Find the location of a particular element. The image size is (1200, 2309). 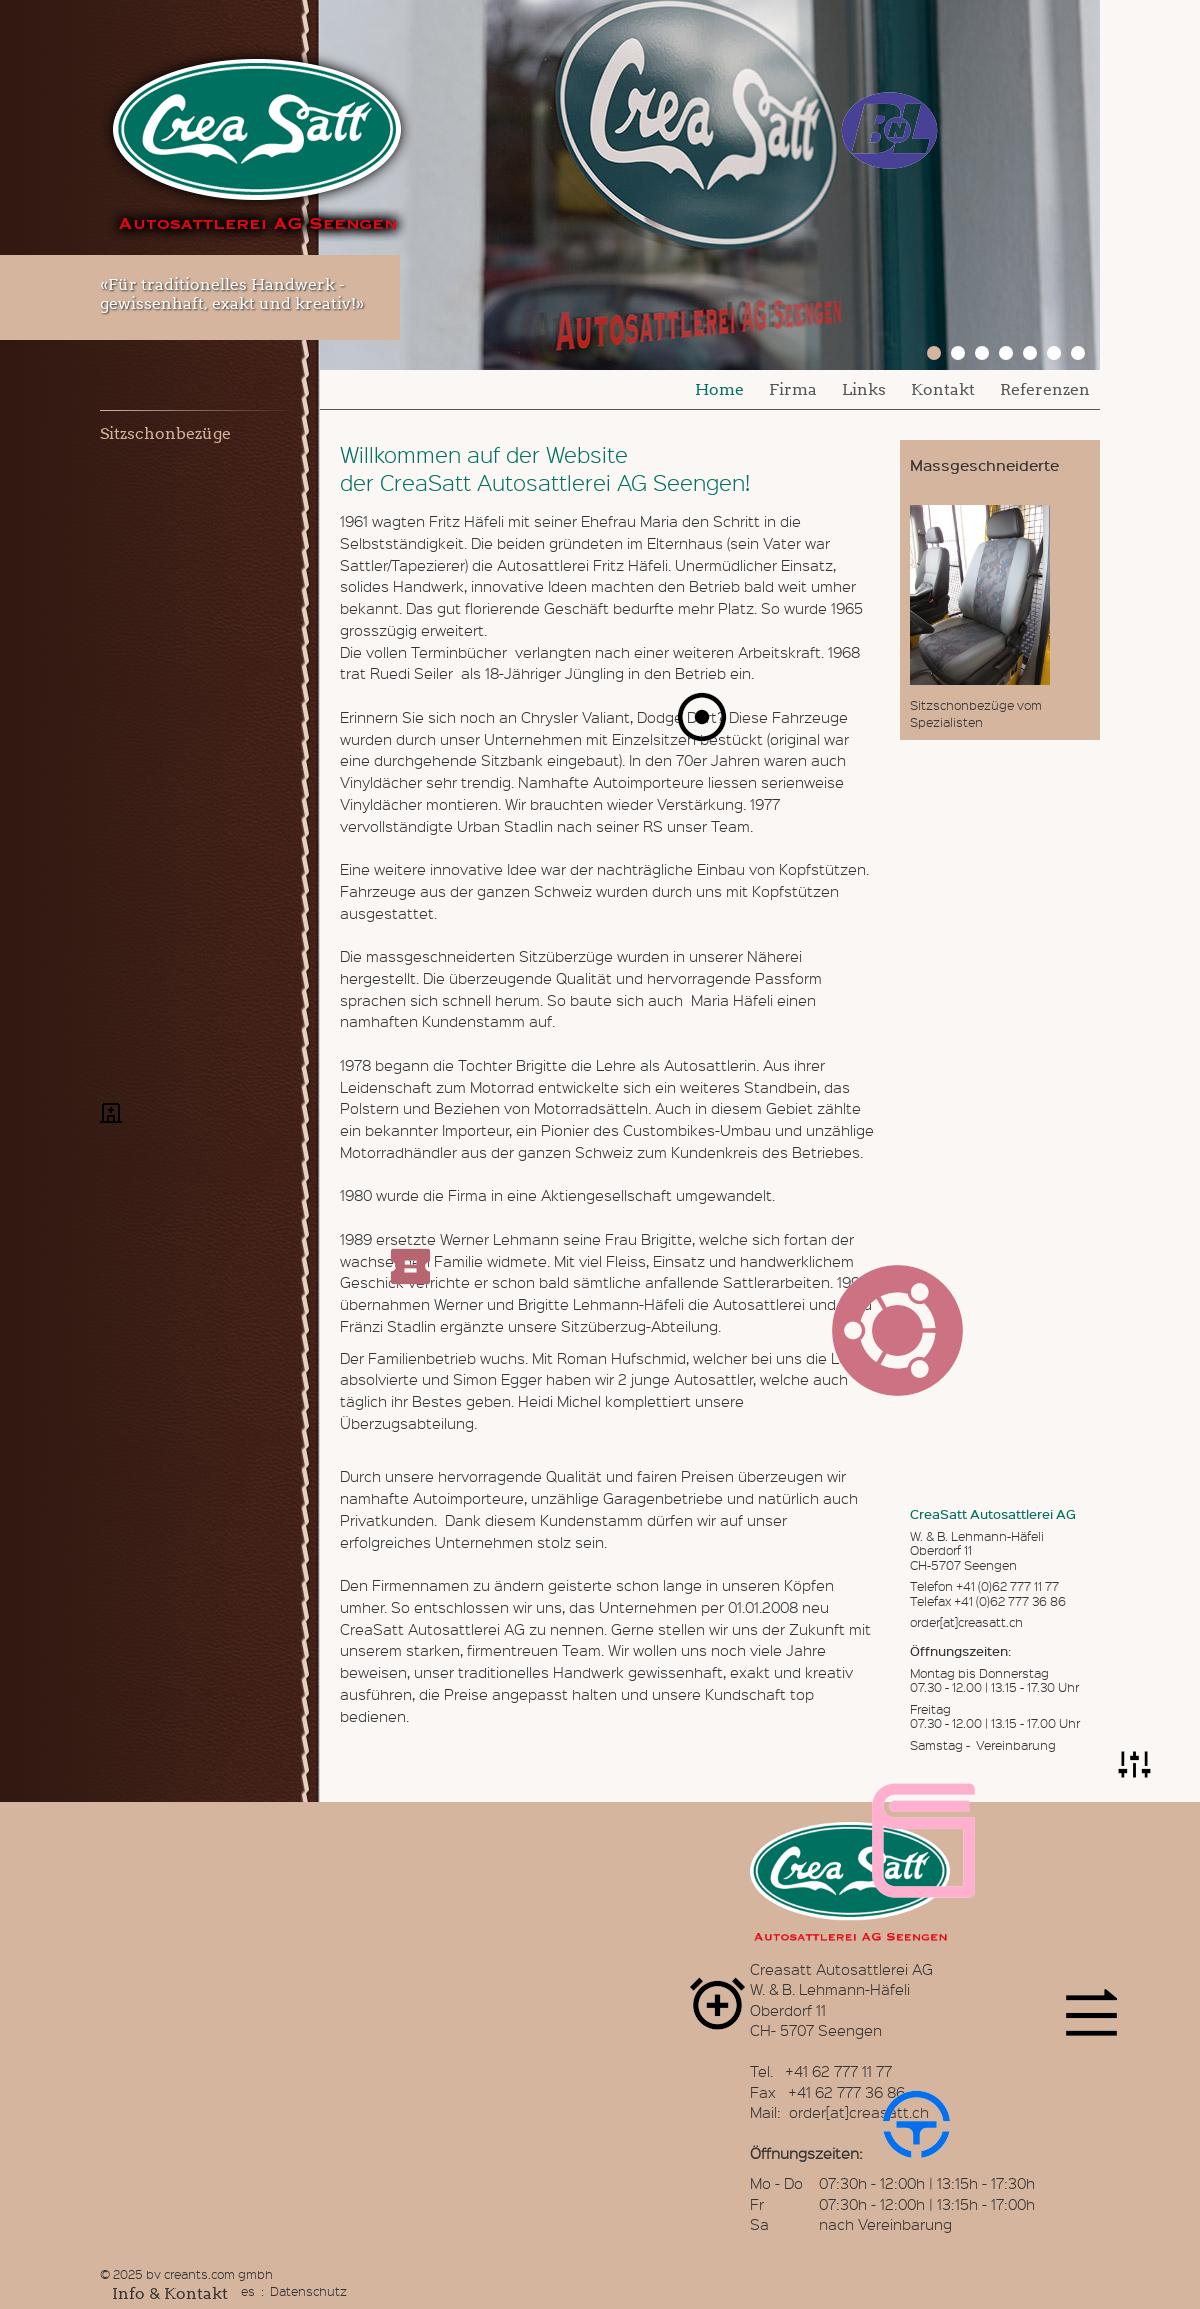

access driving or navigation mode is located at coordinates (916, 2124).